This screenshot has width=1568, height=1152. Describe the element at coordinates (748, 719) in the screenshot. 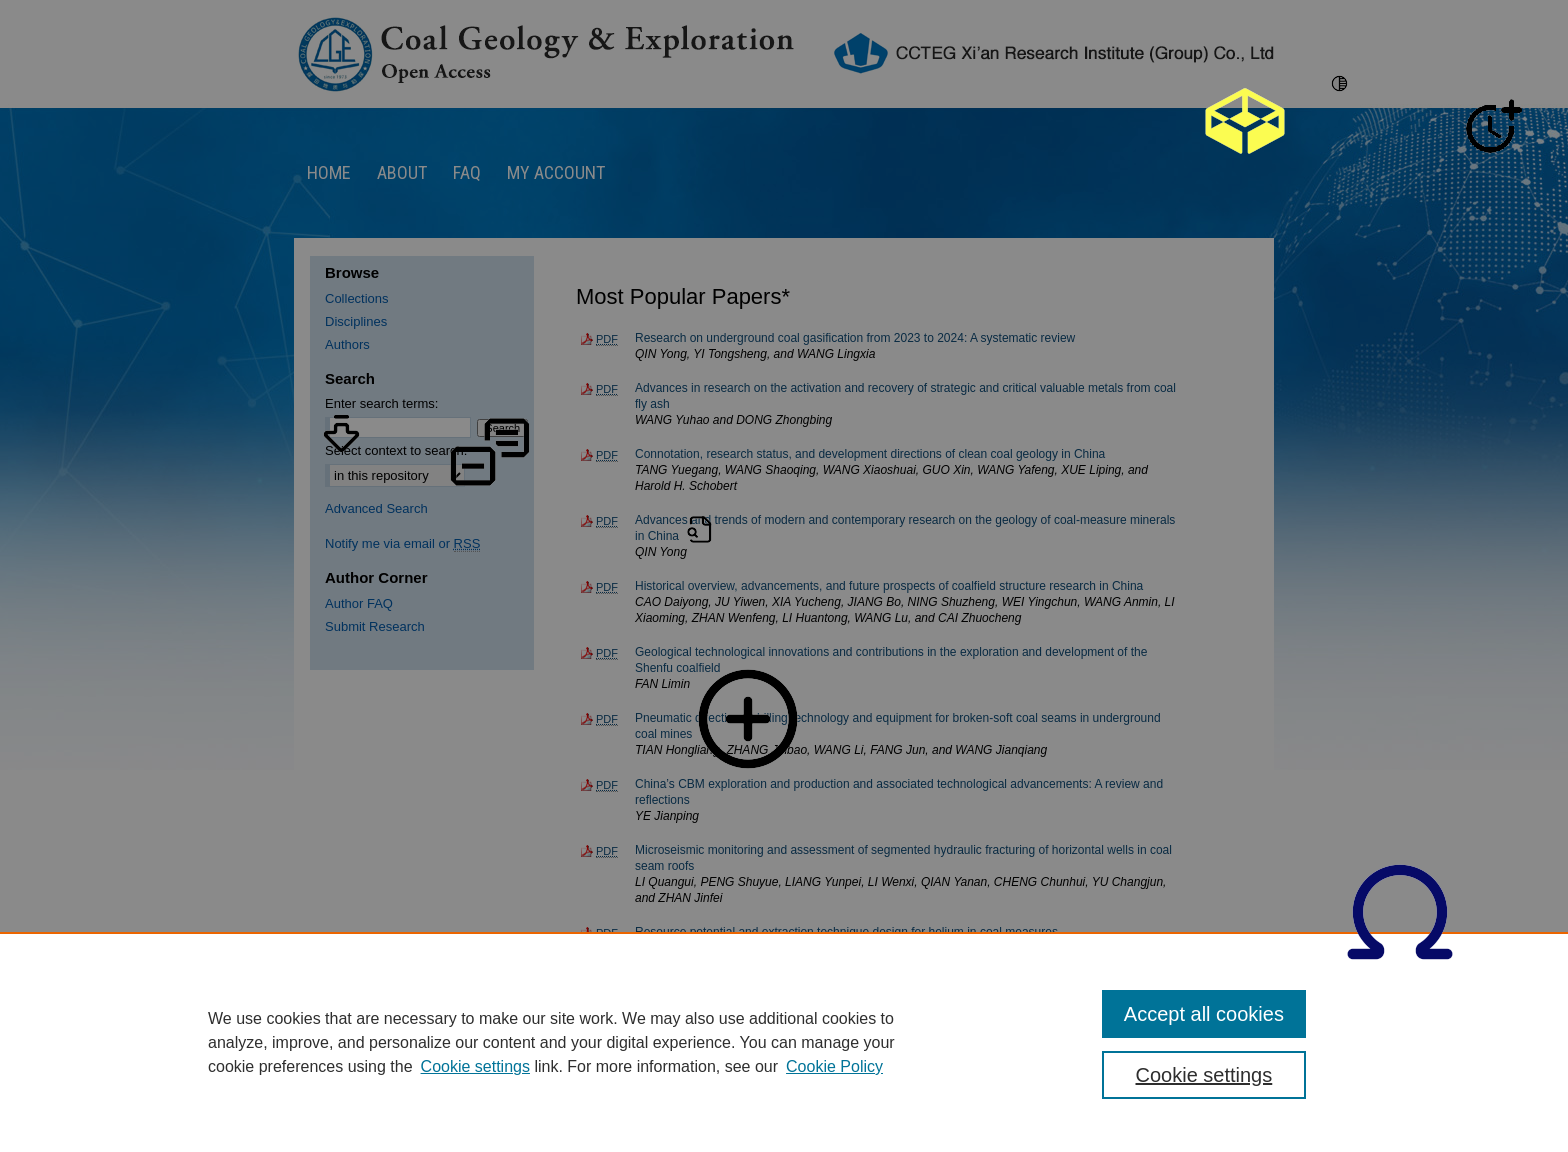

I see `add a new item` at that location.